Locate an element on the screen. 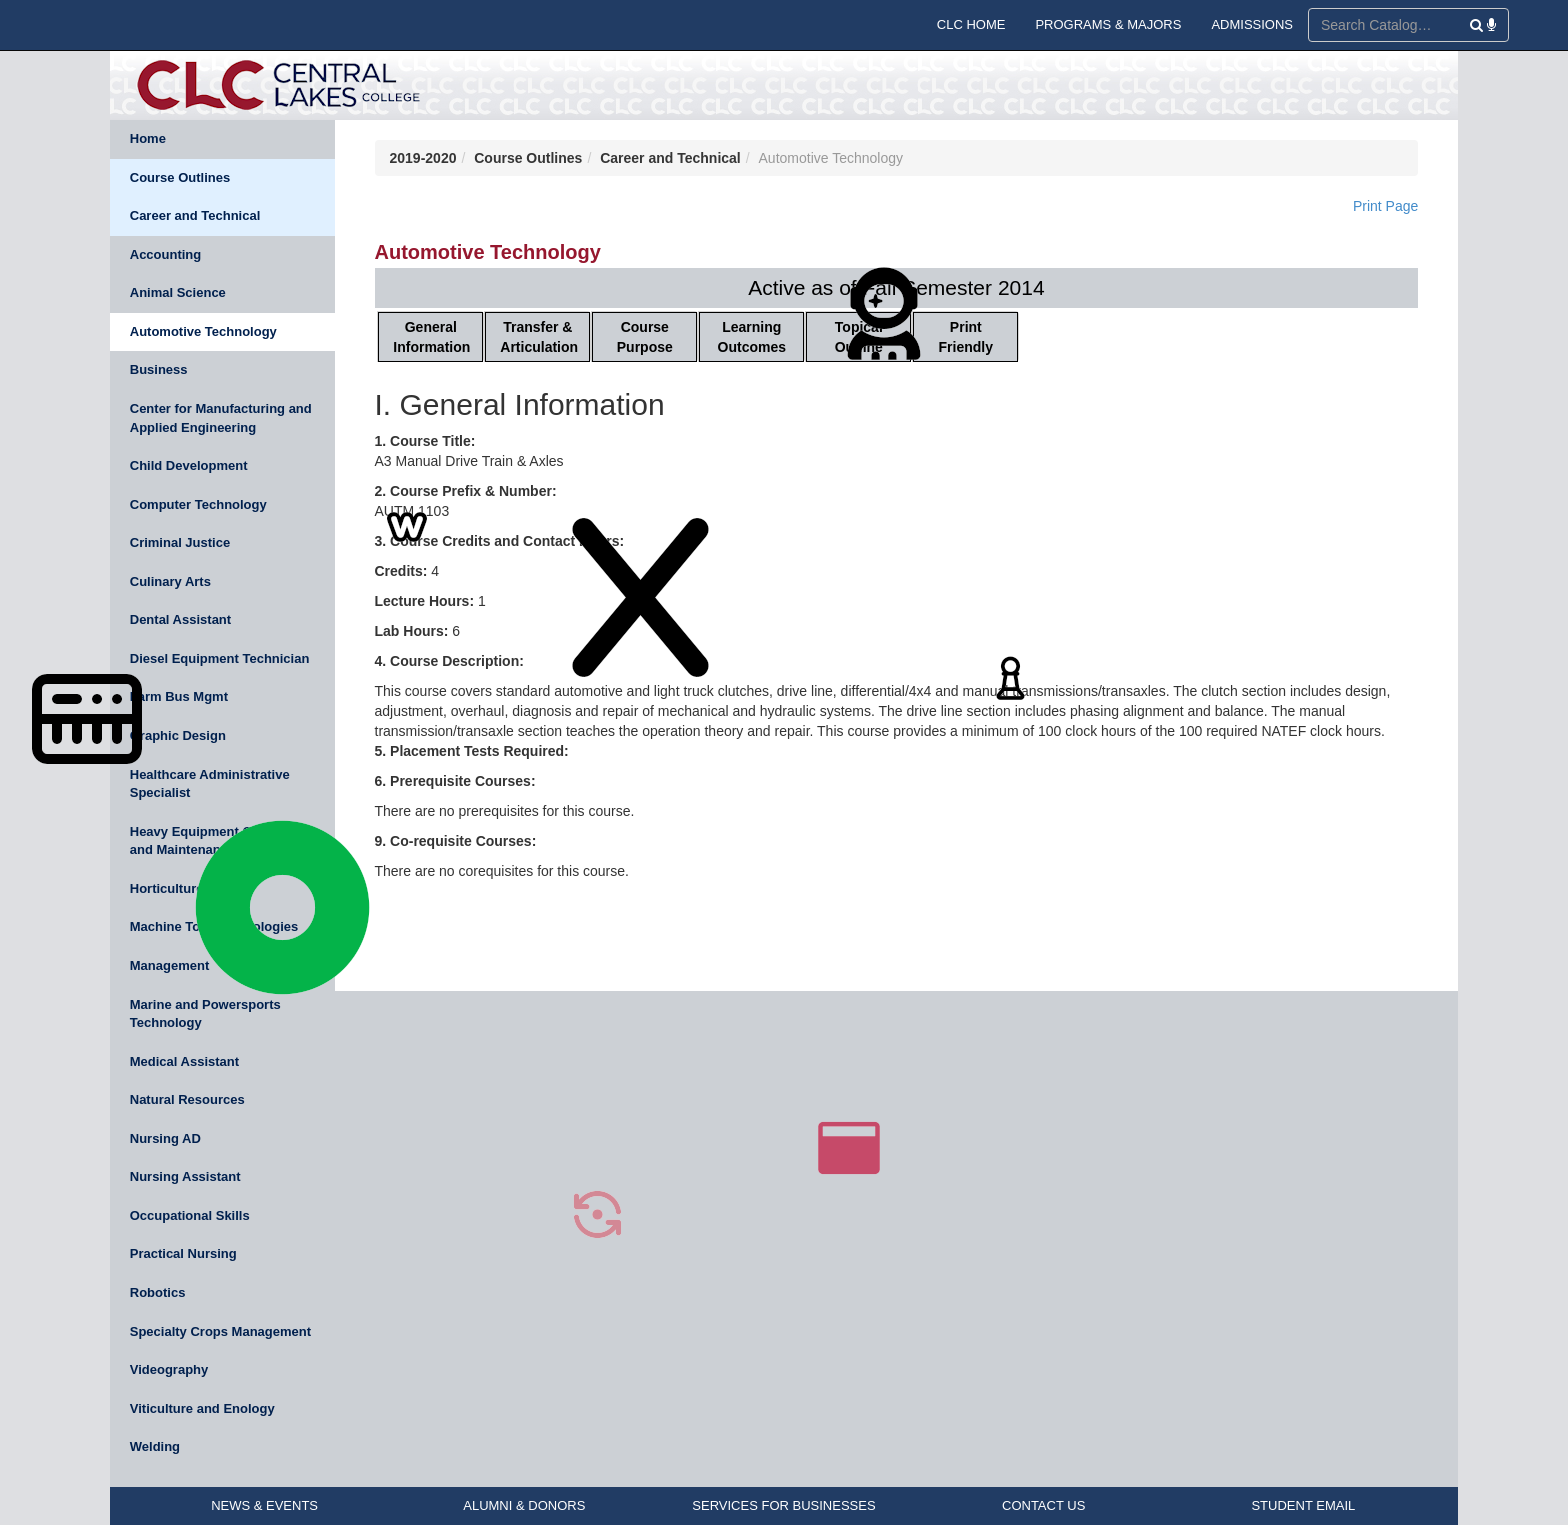 The width and height of the screenshot is (1568, 1525). play chess or access chess game is located at coordinates (1010, 679).